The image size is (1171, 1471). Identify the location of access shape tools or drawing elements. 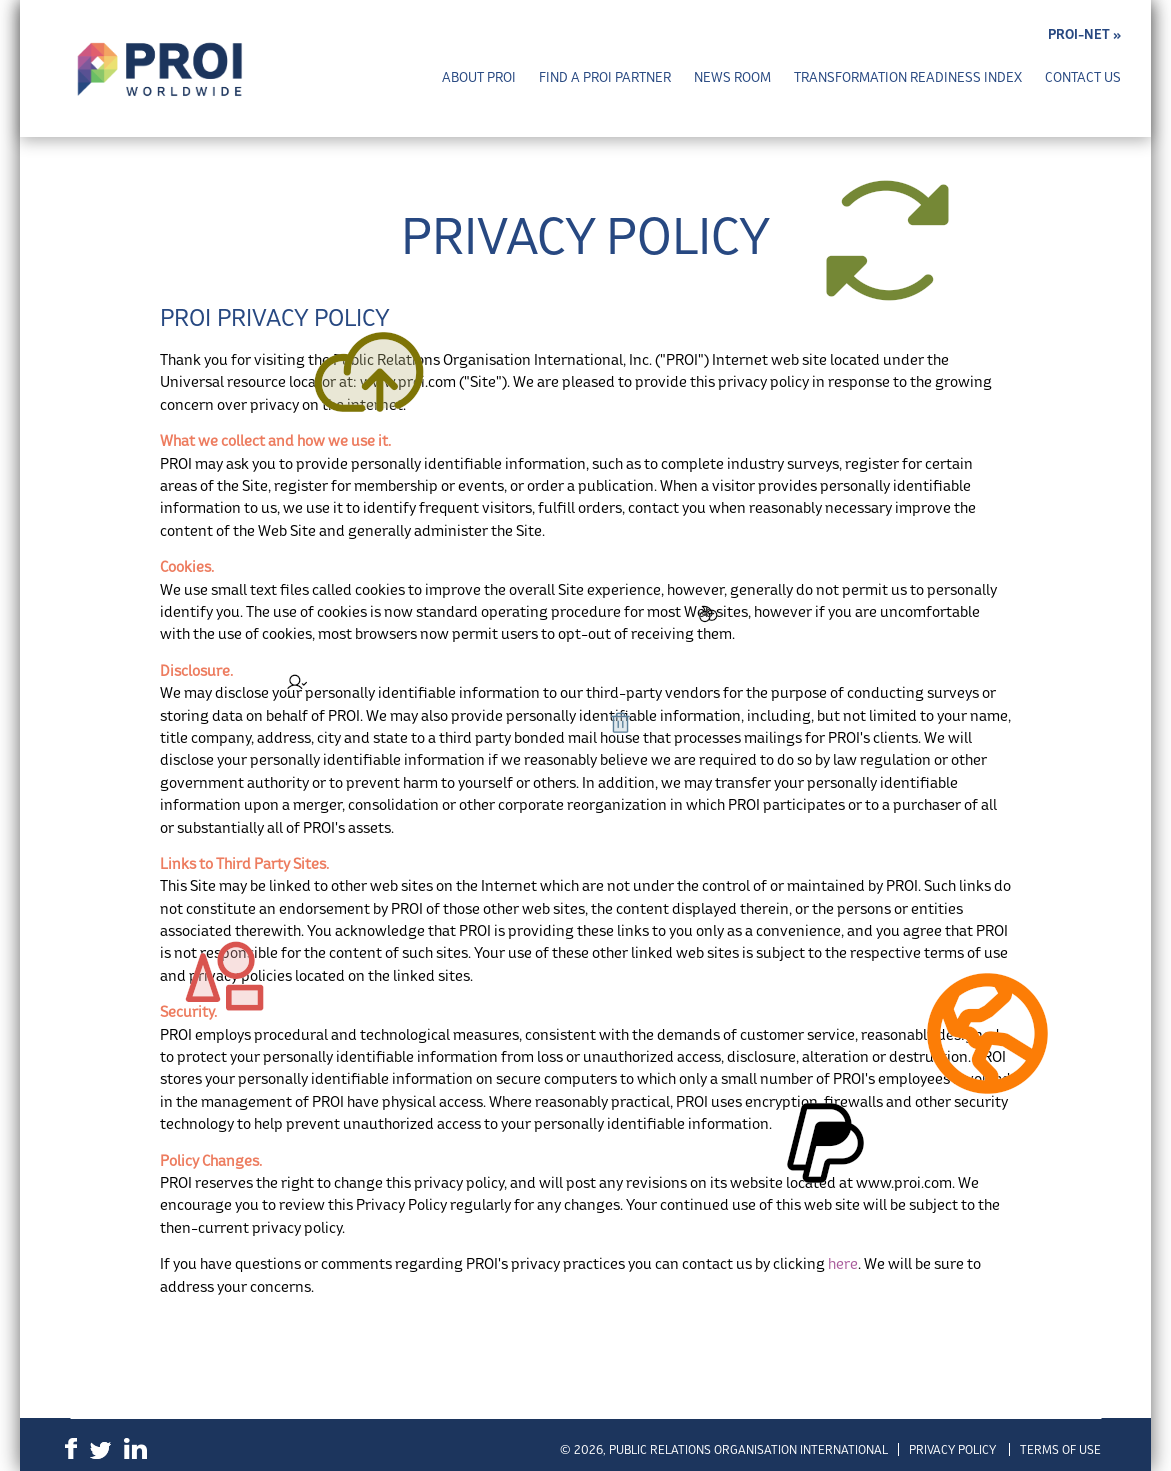
(226, 979).